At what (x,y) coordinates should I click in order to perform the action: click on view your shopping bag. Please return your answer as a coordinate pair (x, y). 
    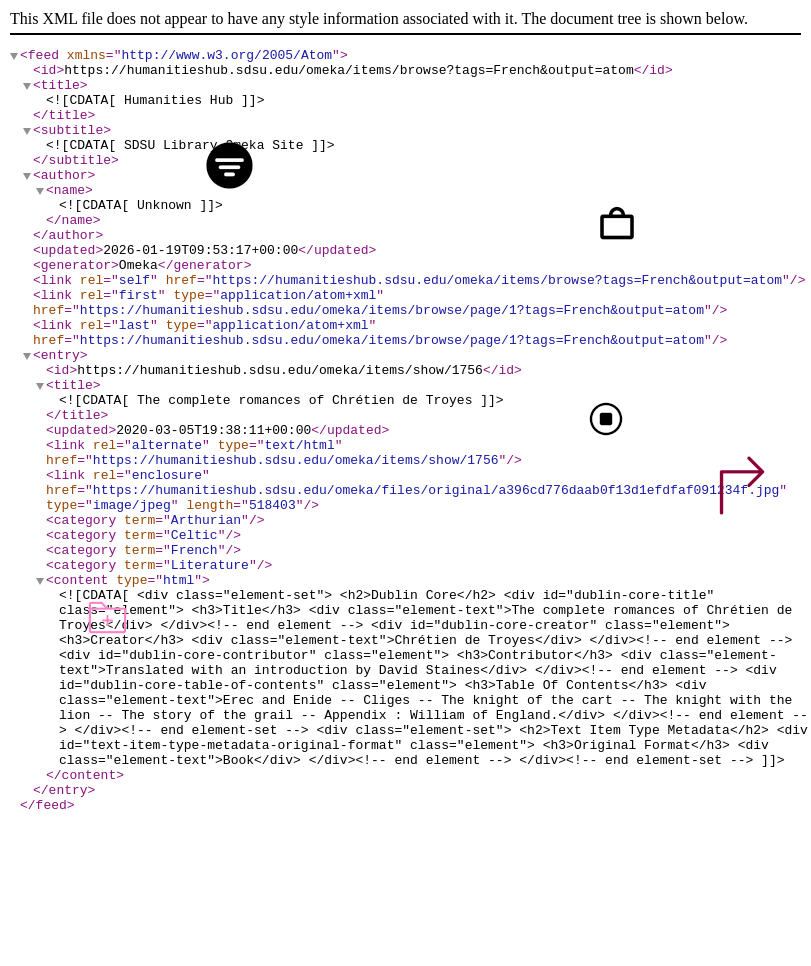
    Looking at the image, I should click on (617, 225).